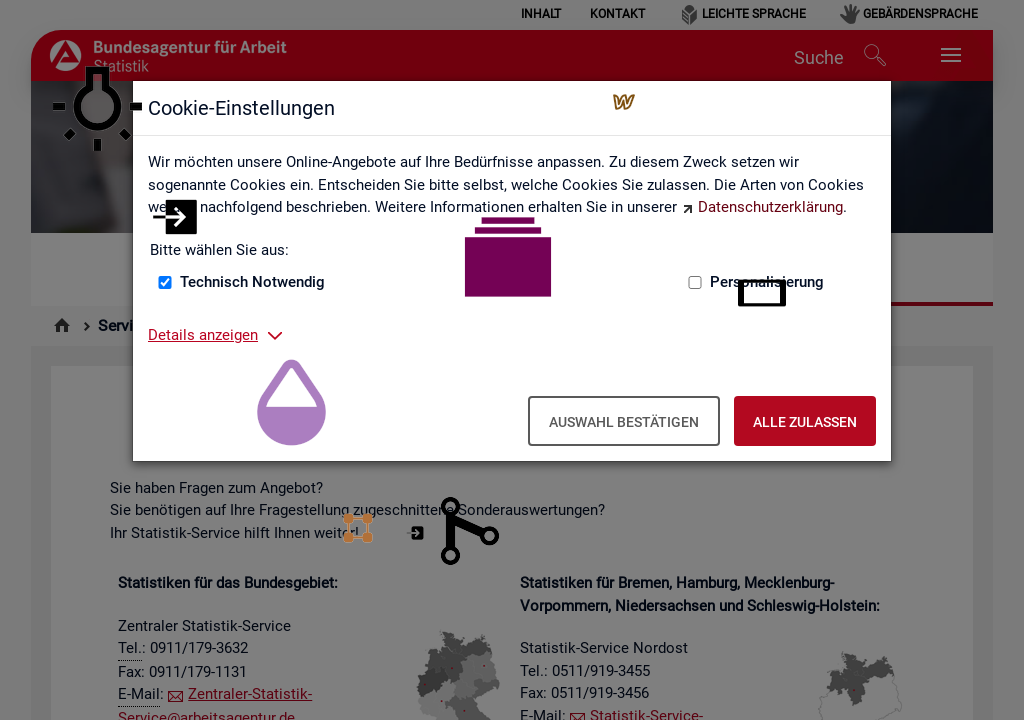  What do you see at coordinates (175, 217) in the screenshot?
I see `log in or sign in to your account` at bounding box center [175, 217].